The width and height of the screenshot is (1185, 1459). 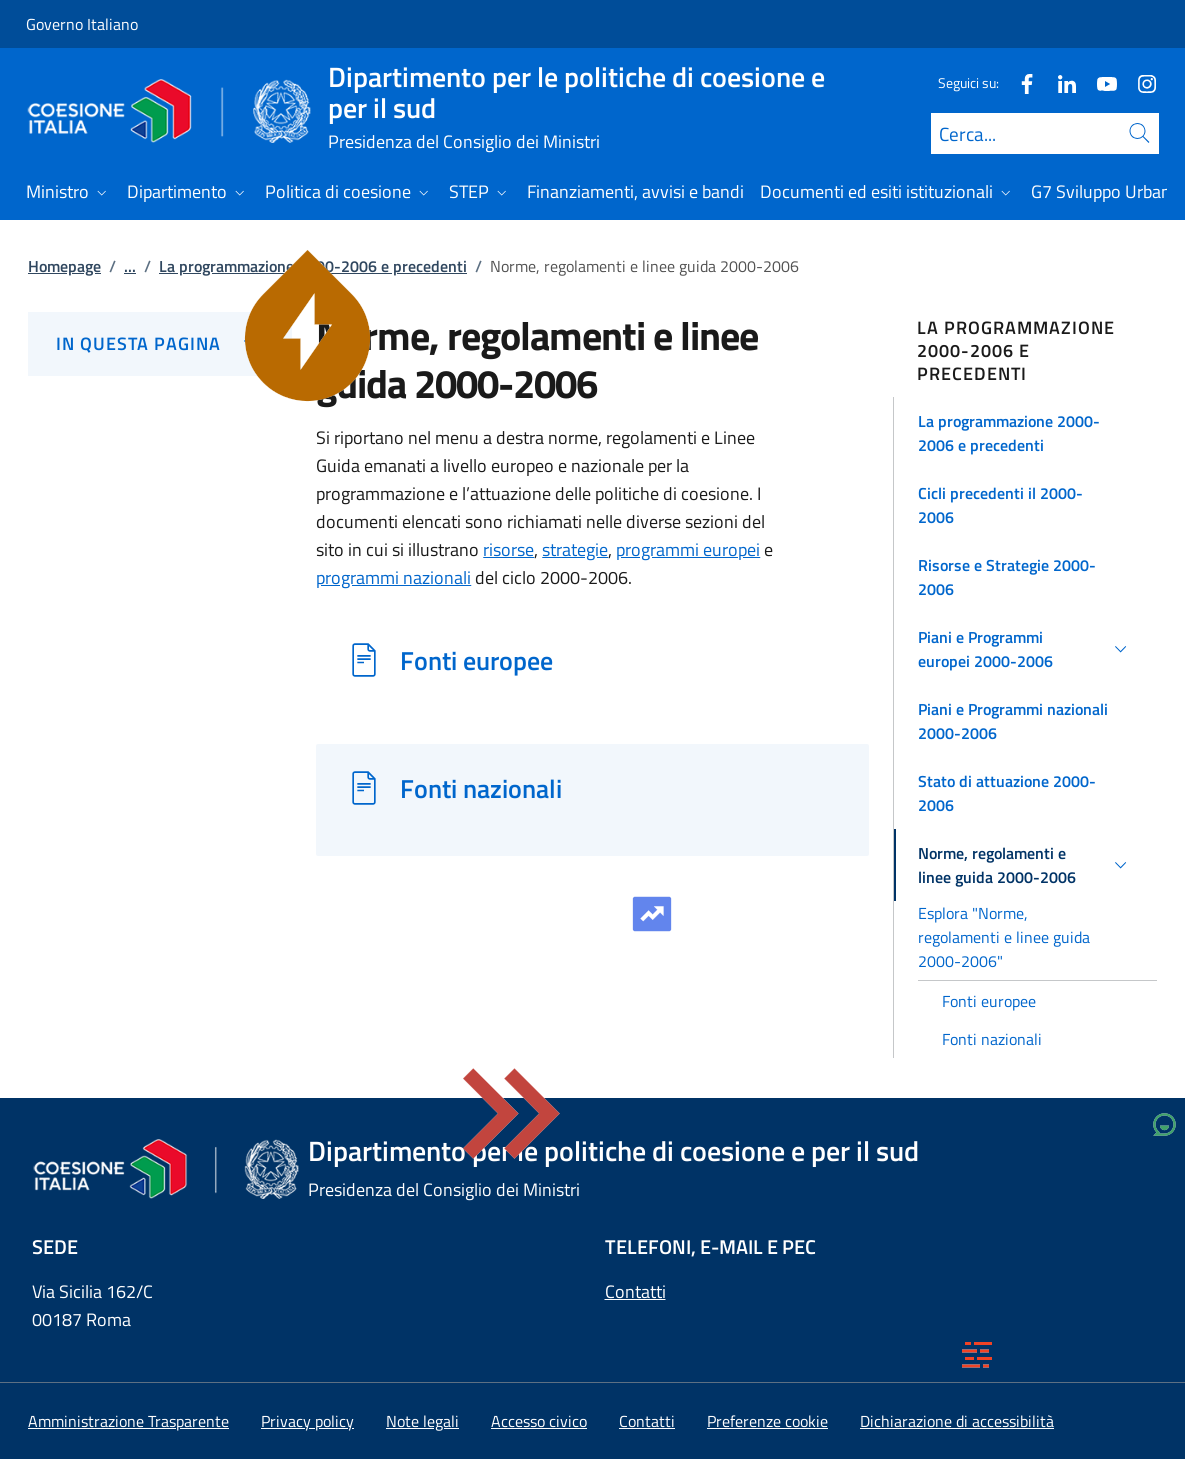 I want to click on indicates misty or foggy weather conditions, so click(x=977, y=1354).